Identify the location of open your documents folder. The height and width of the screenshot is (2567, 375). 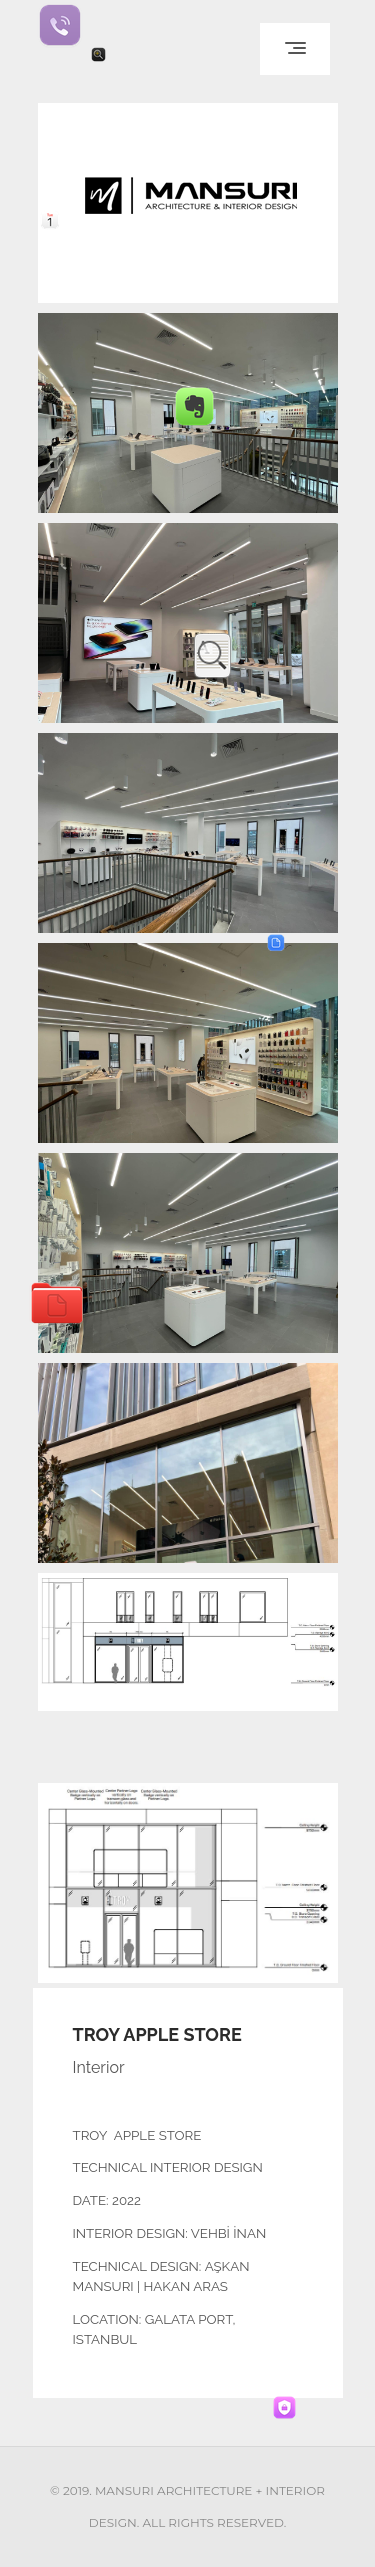
(57, 1303).